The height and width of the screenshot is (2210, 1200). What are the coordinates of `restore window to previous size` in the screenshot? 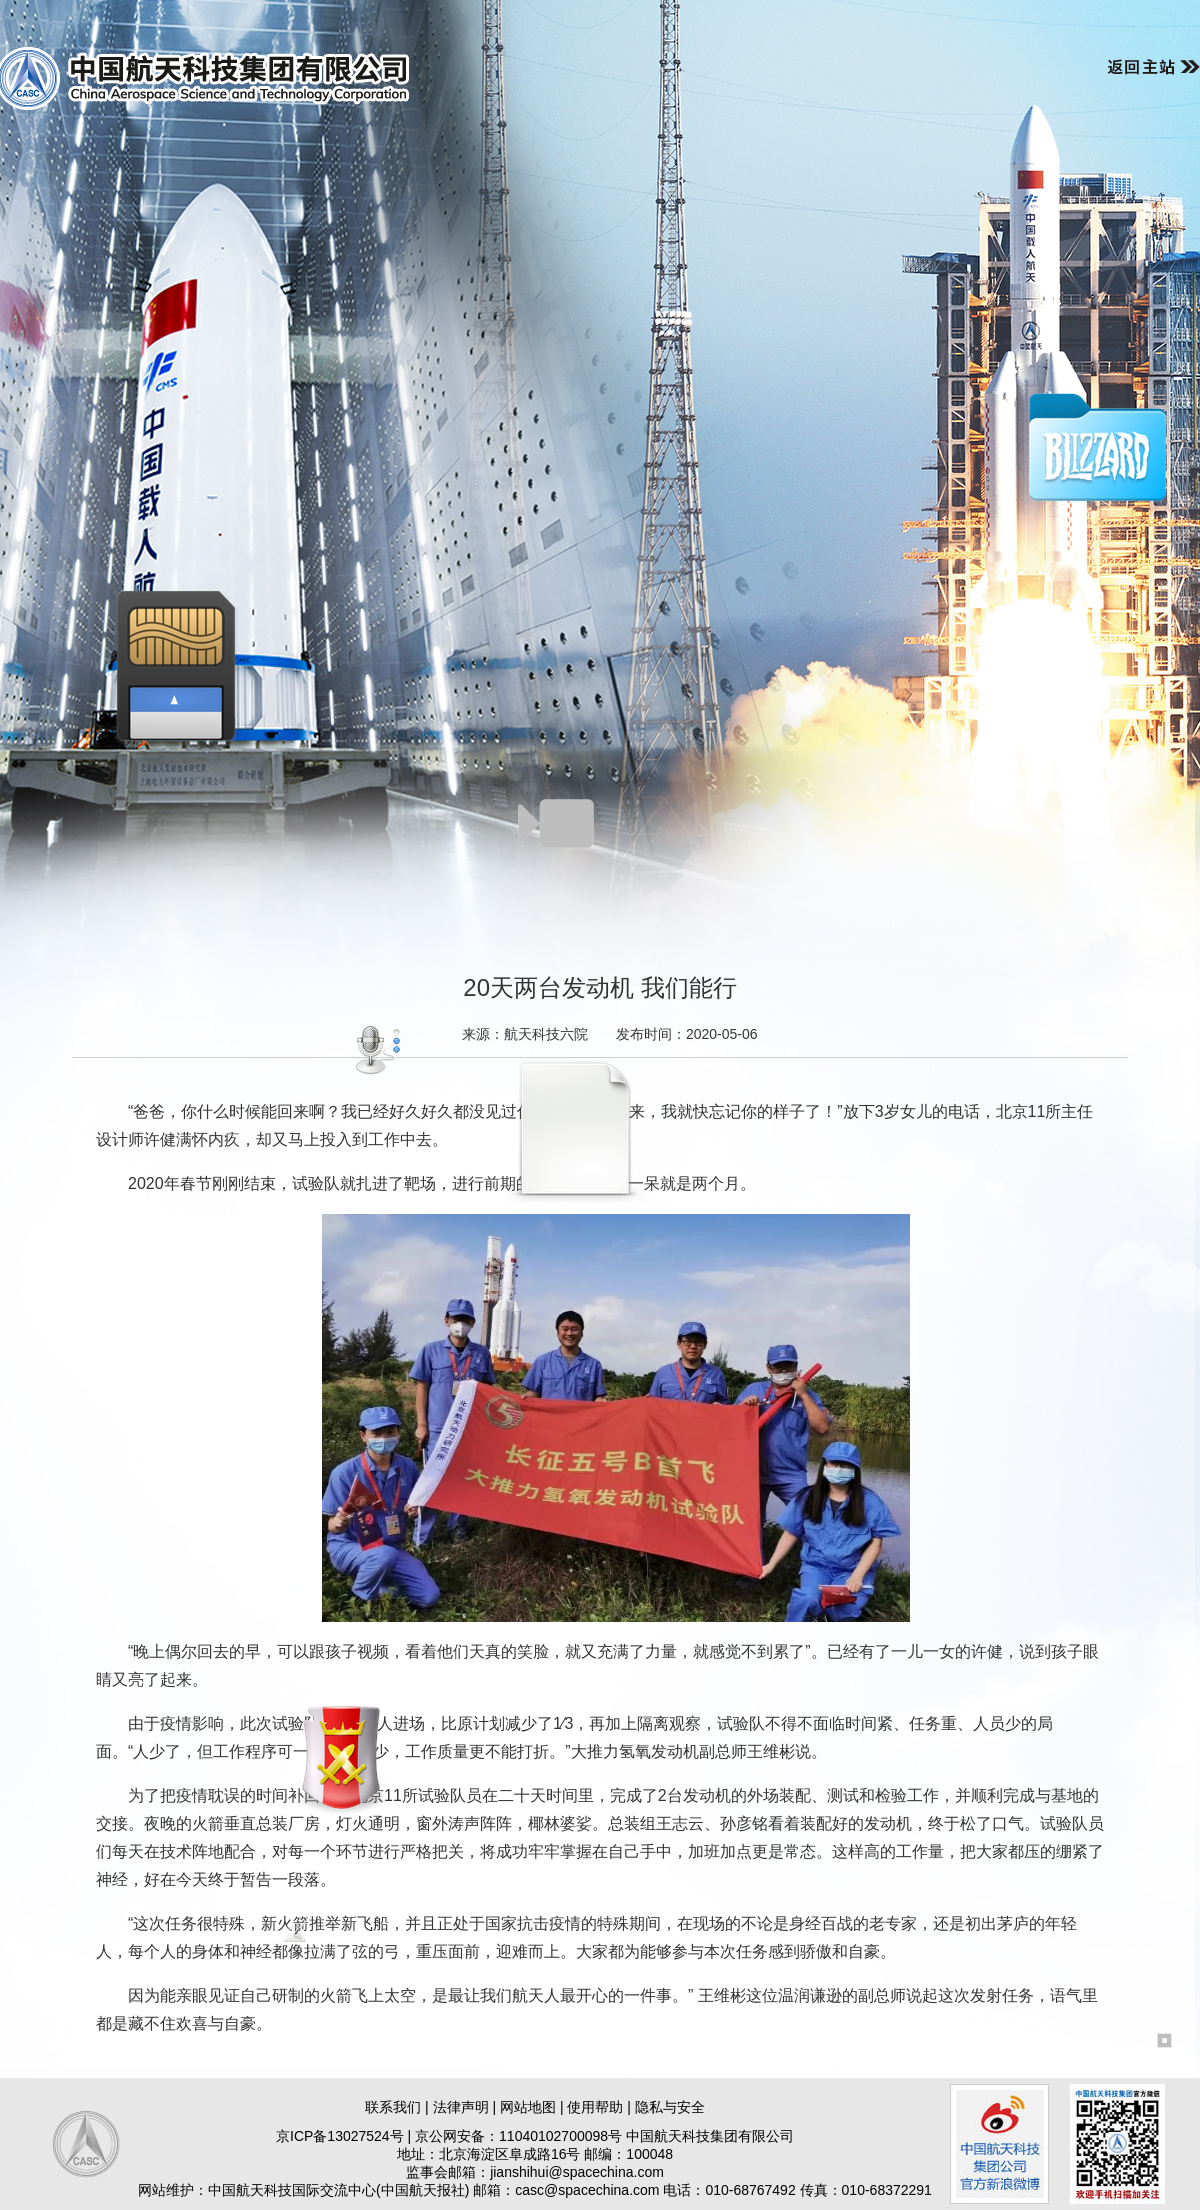 It's located at (1164, 2040).